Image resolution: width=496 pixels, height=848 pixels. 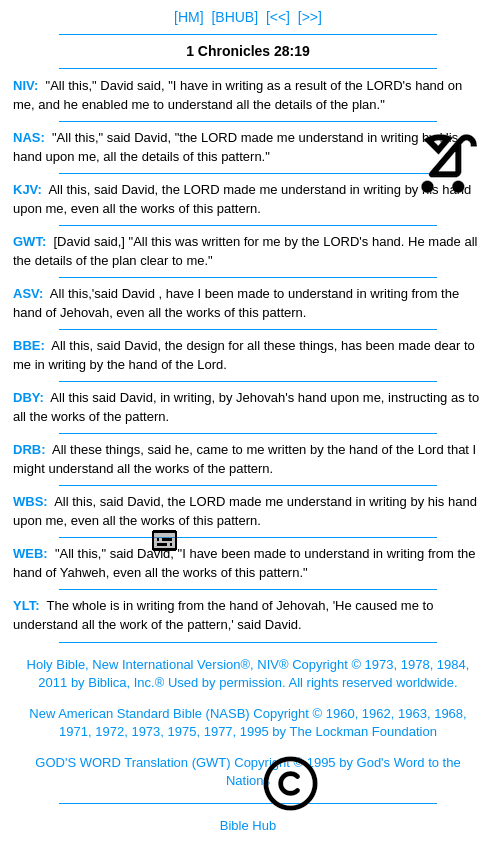 I want to click on toggle subtitles or closed captions on/off, so click(x=164, y=540).